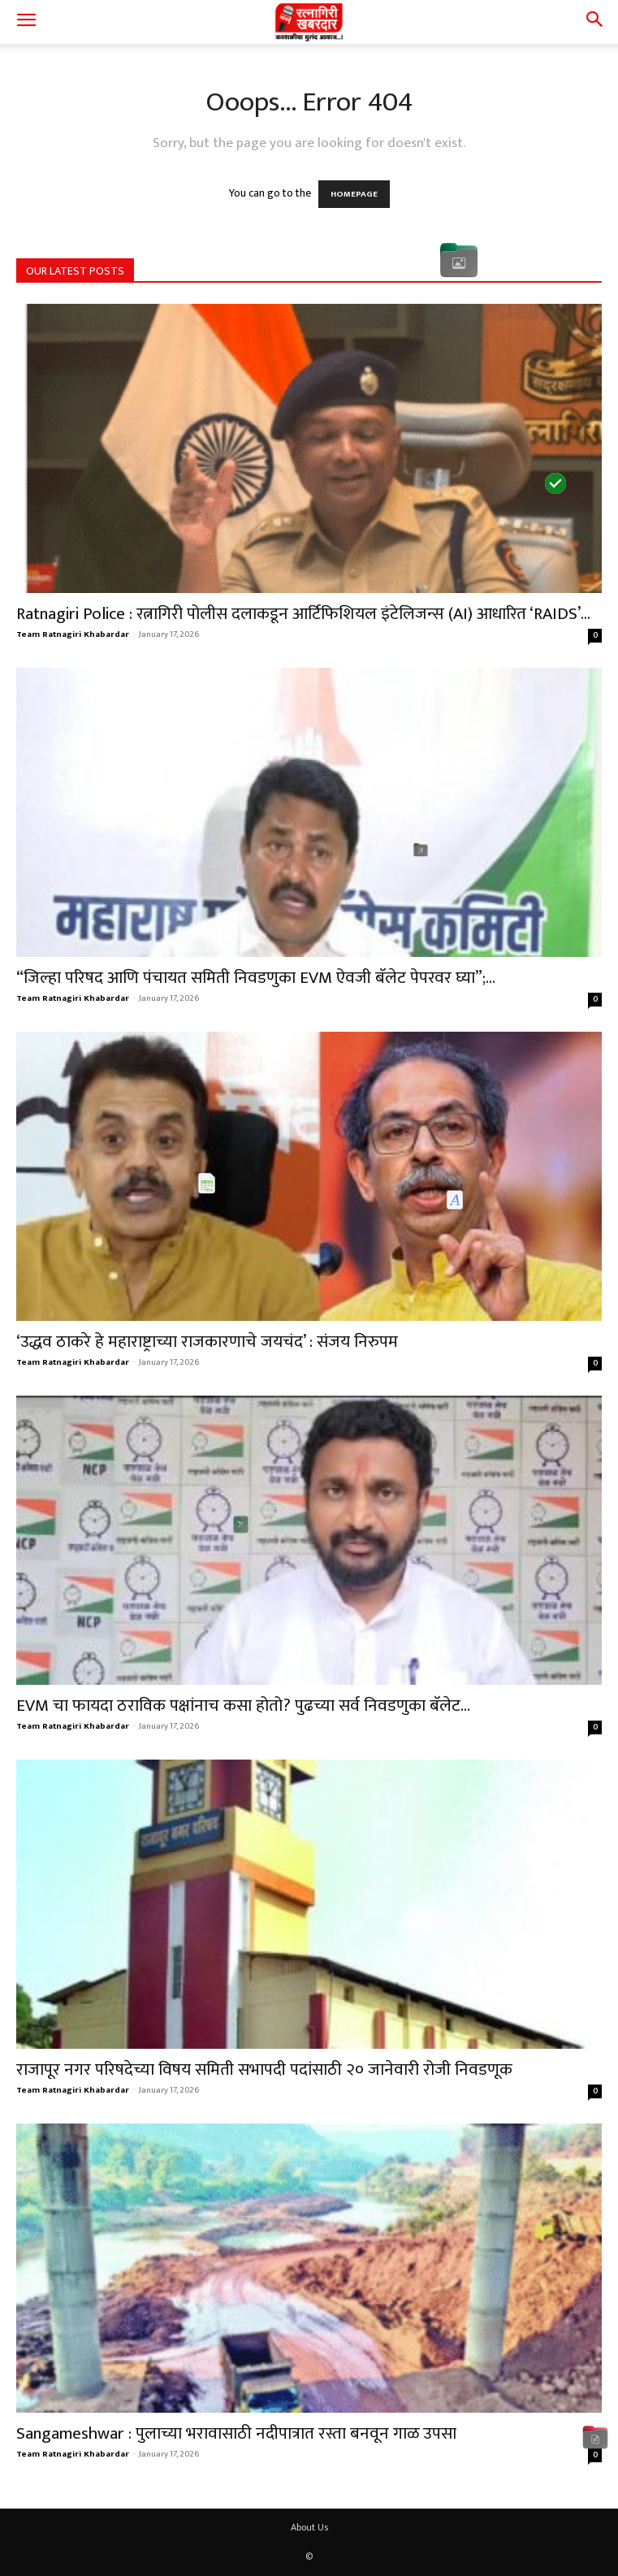 The height and width of the screenshot is (2576, 618). I want to click on open your pictures folder, so click(459, 260).